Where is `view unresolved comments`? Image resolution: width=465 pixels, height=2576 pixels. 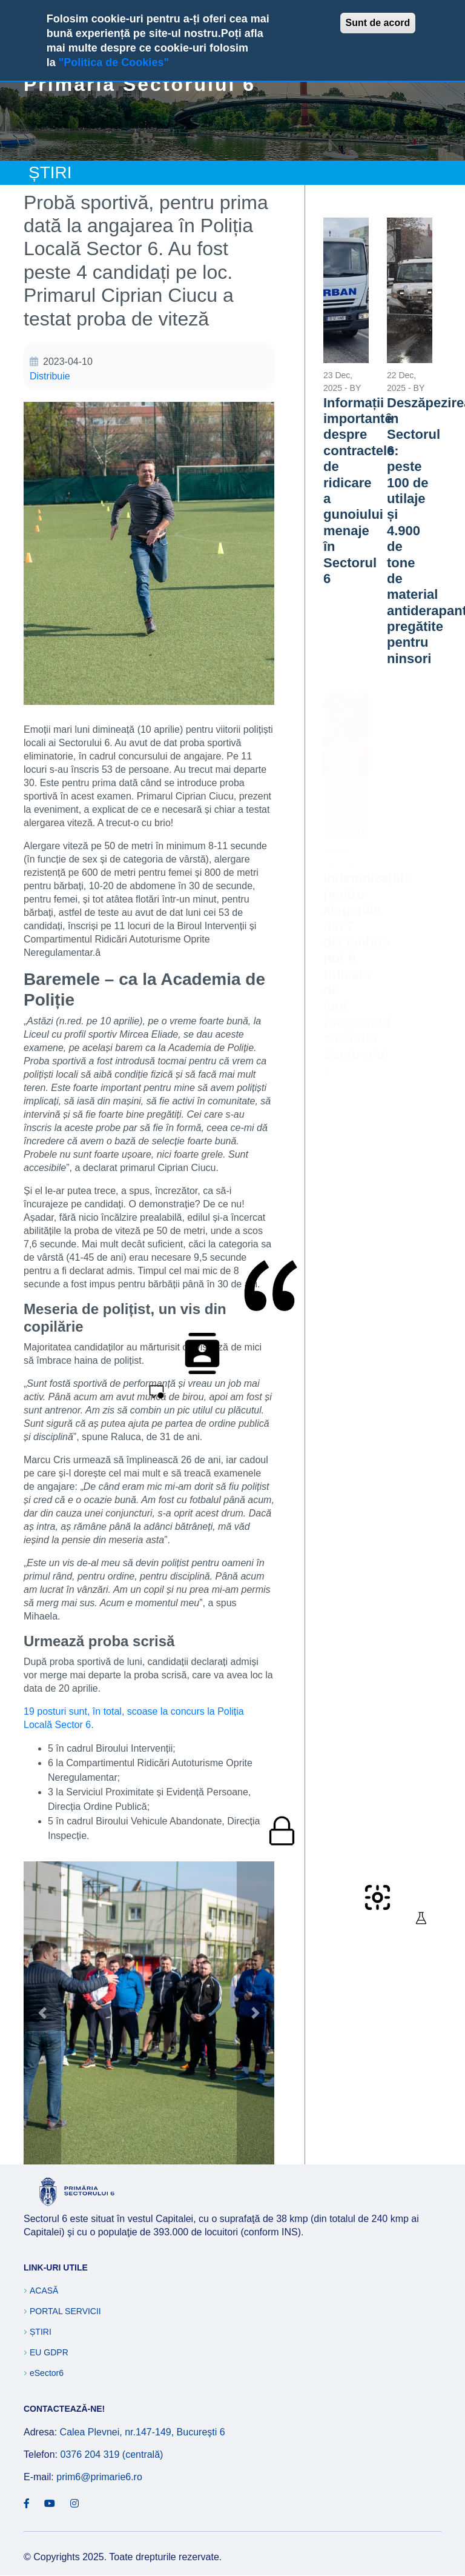 view unresolved comments is located at coordinates (156, 1391).